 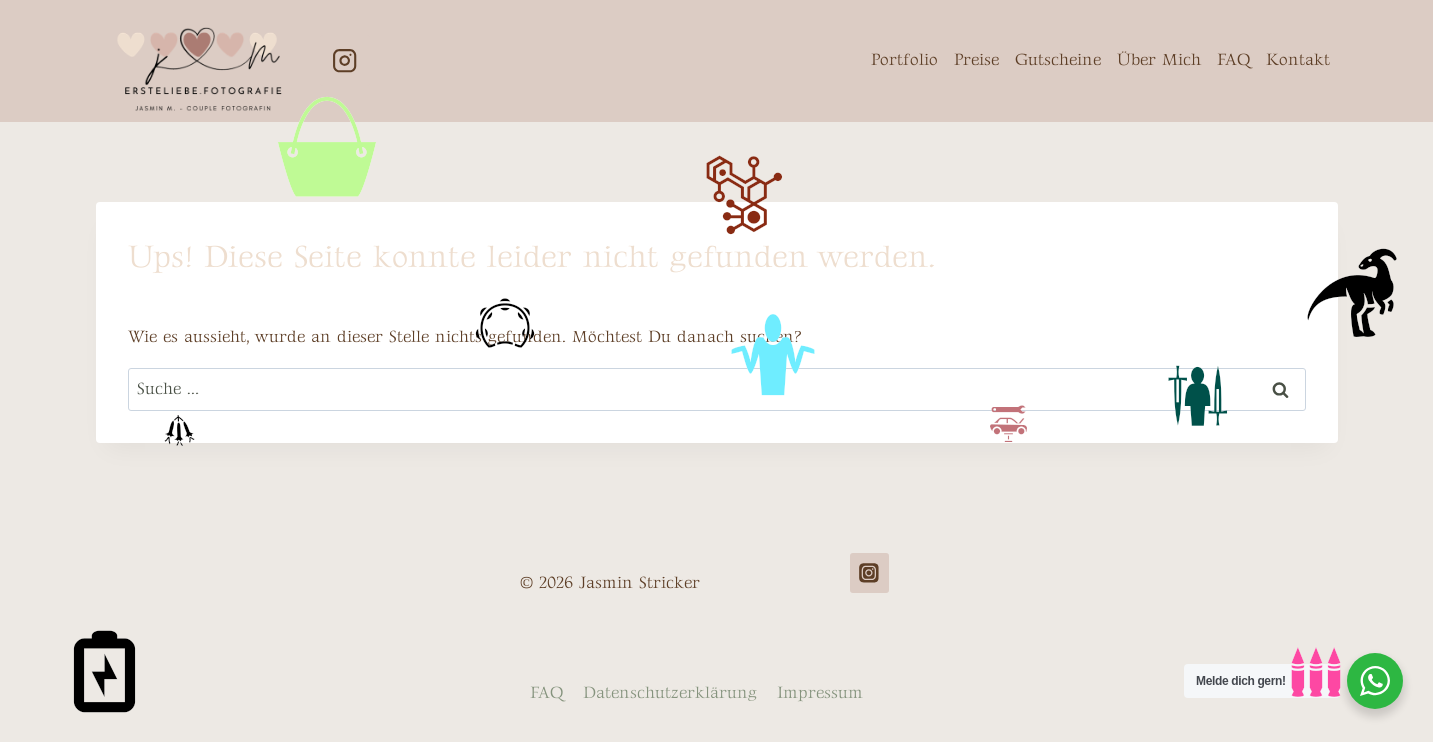 What do you see at coordinates (104, 671) in the screenshot?
I see `view battery status or power level` at bounding box center [104, 671].